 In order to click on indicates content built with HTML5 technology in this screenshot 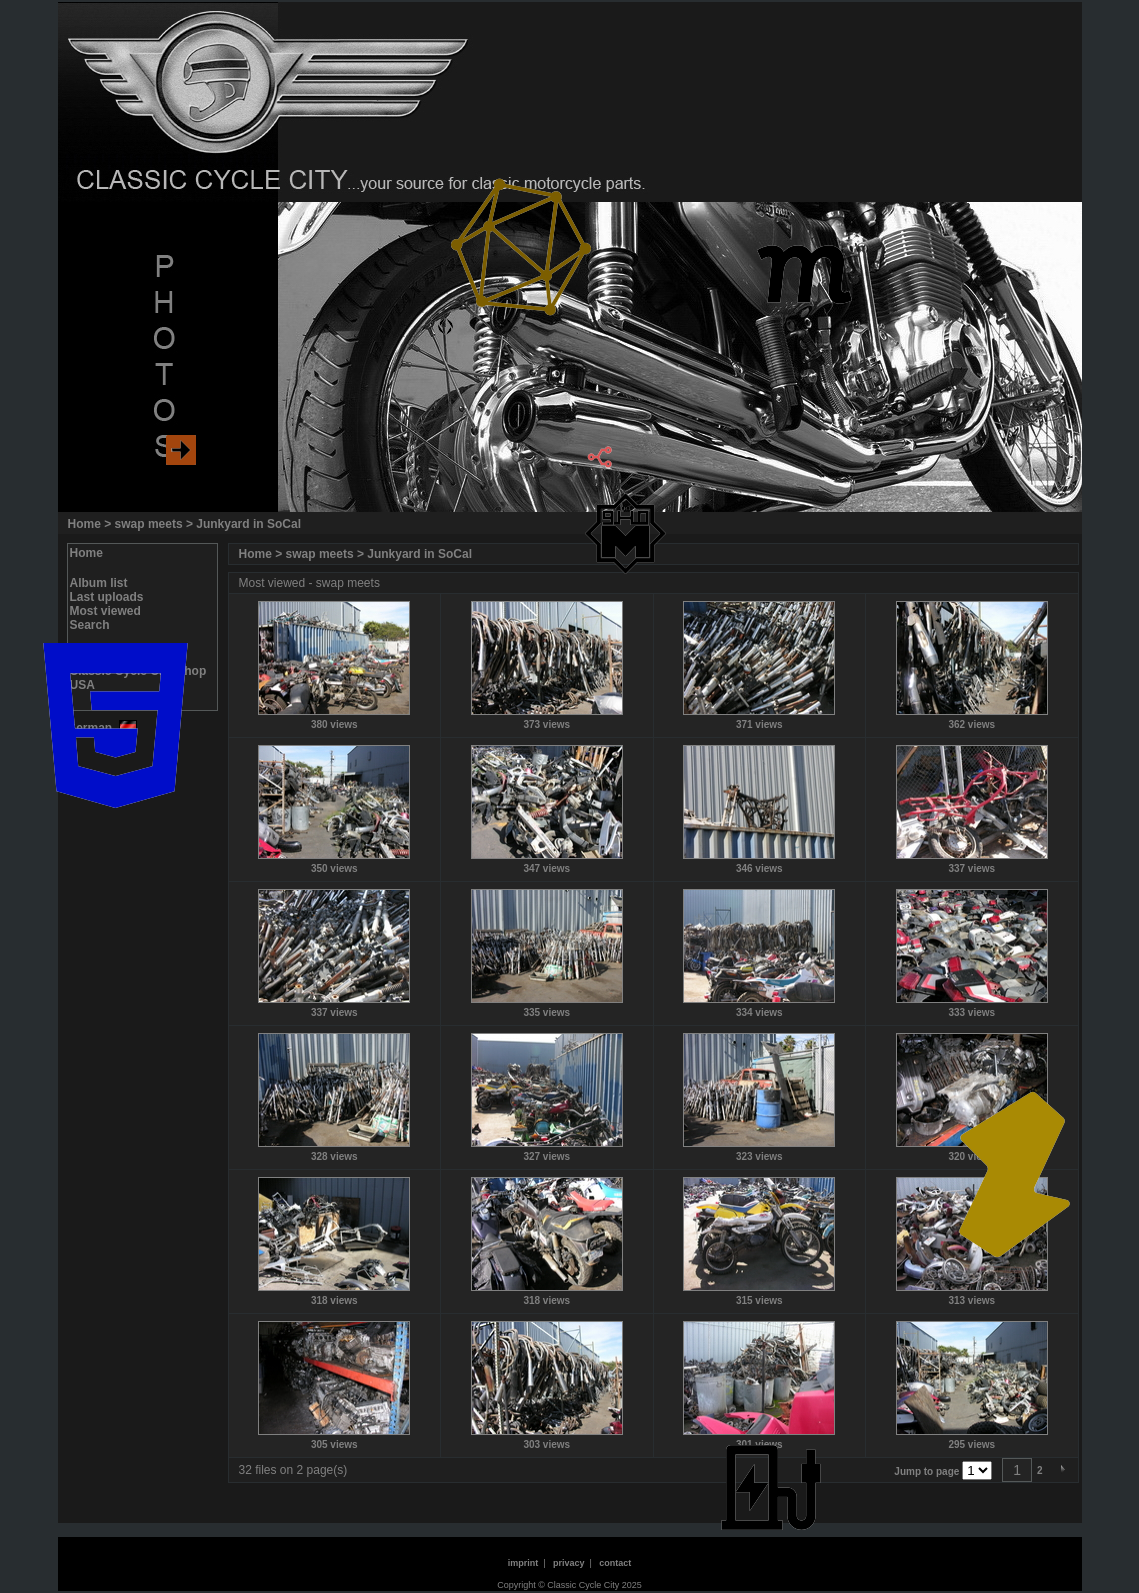, I will do `click(115, 725)`.